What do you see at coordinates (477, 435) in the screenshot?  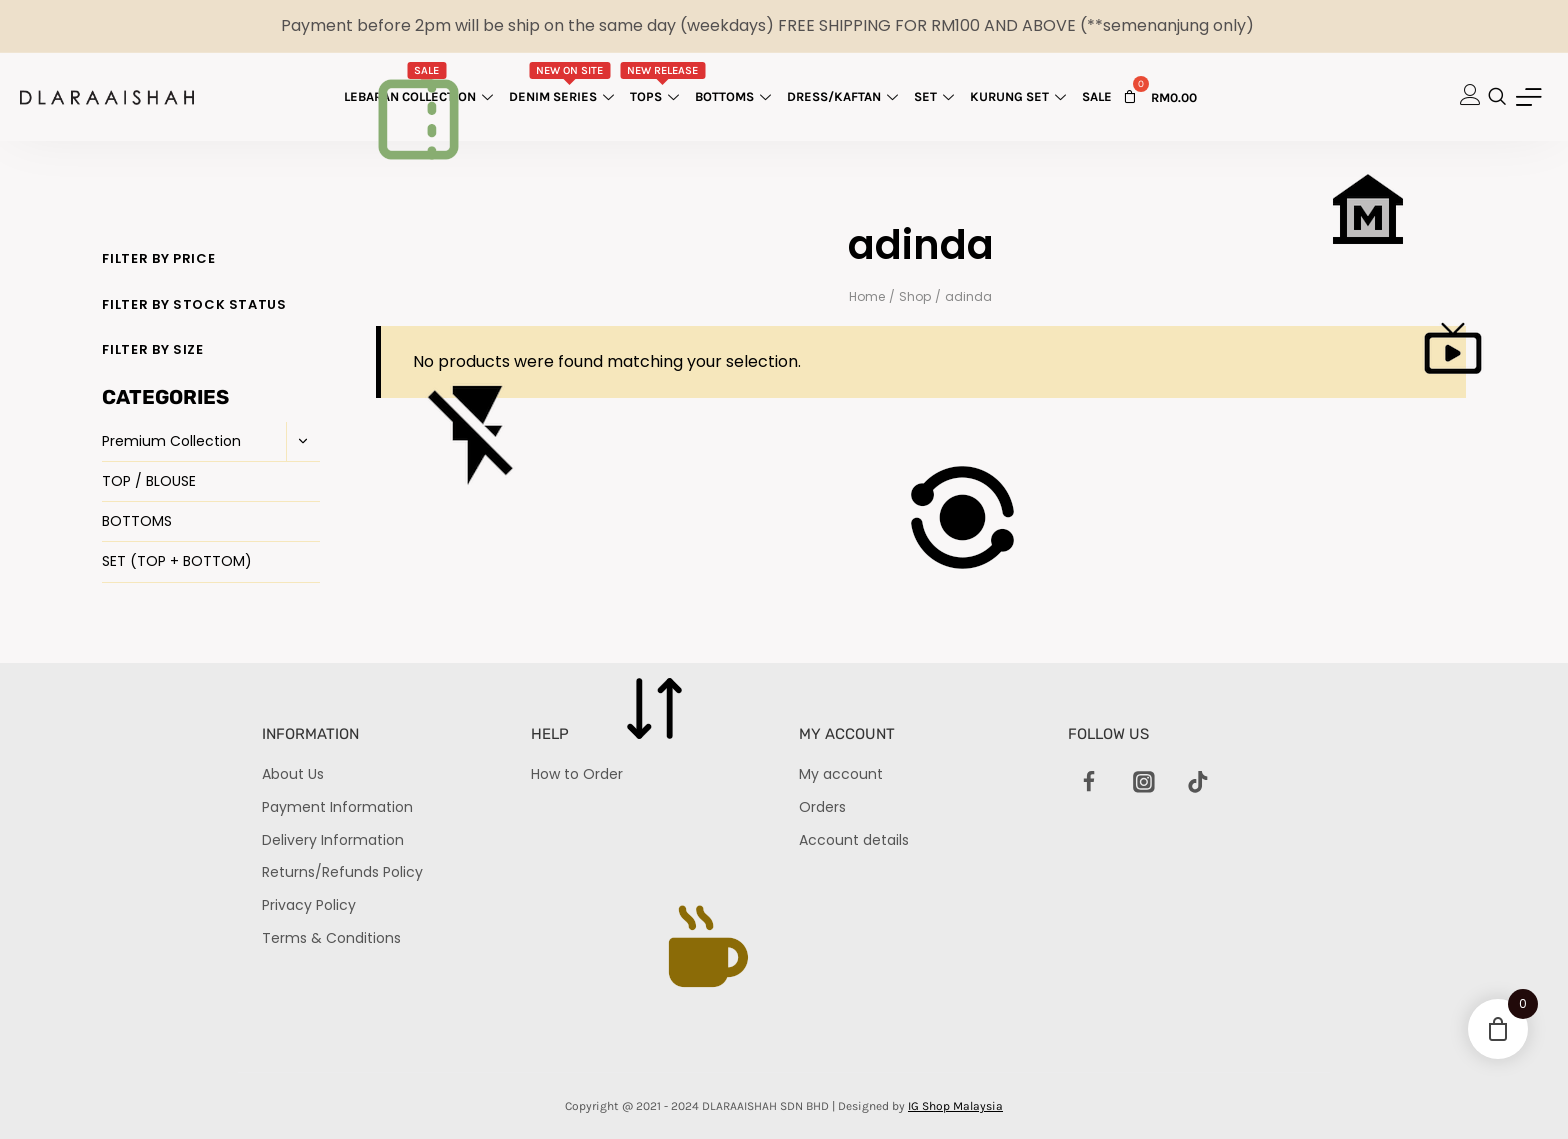 I see `disable camera flash` at bounding box center [477, 435].